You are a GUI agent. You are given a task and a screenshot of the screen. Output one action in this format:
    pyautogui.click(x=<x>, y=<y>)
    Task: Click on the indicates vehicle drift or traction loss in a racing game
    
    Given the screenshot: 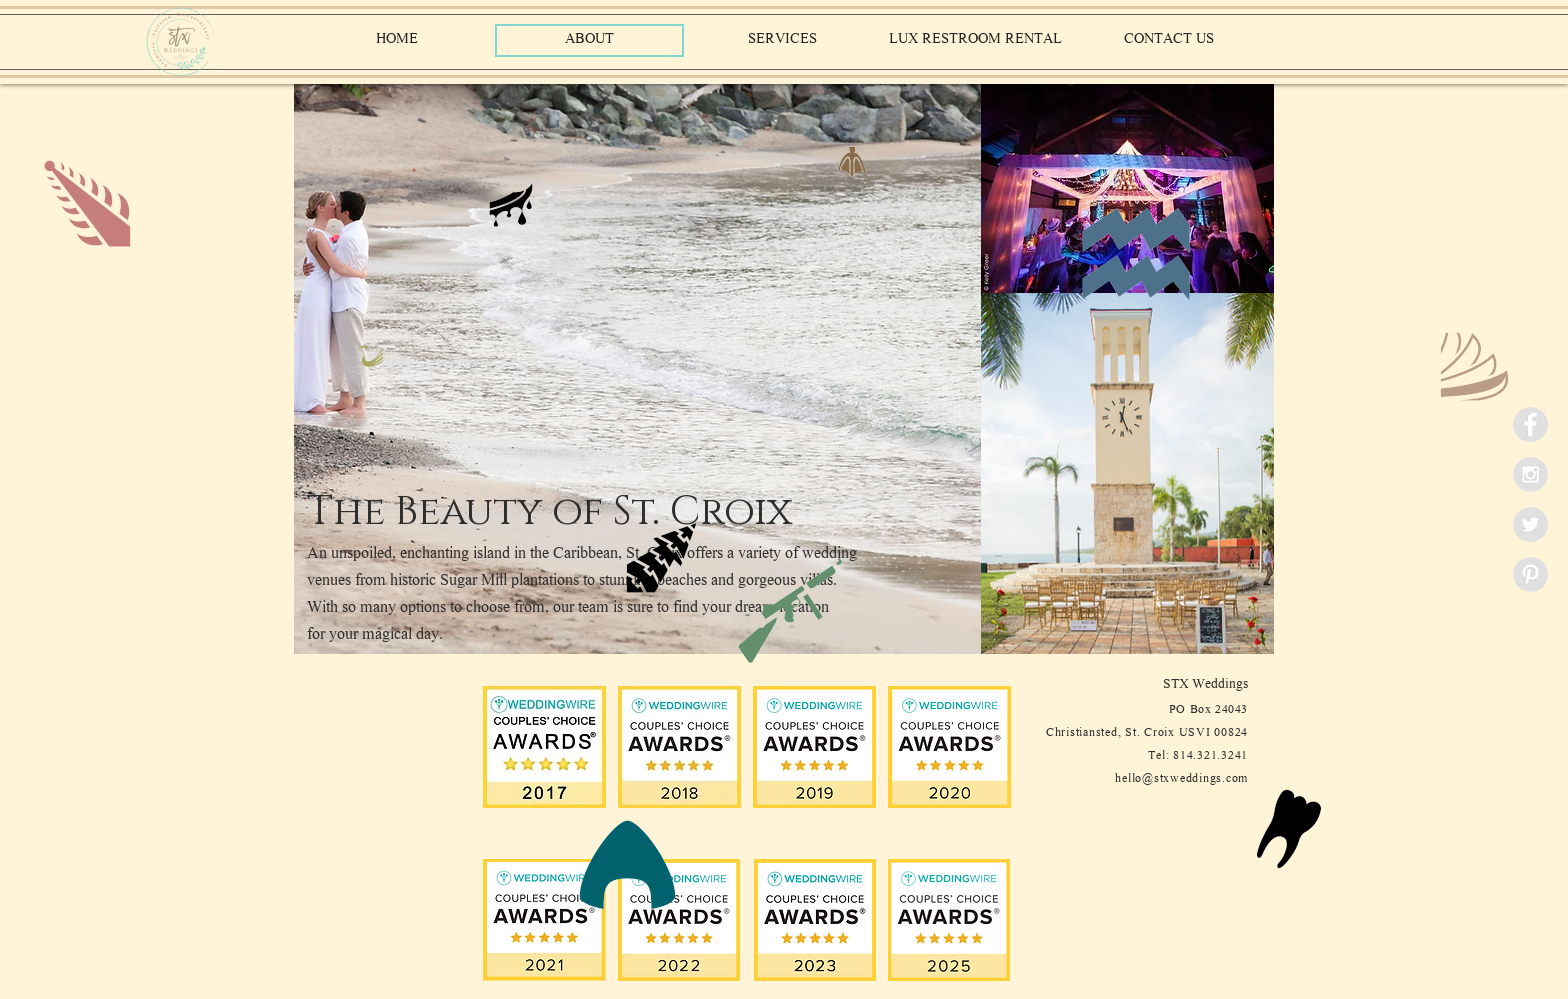 What is the action you would take?
    pyautogui.click(x=661, y=557)
    